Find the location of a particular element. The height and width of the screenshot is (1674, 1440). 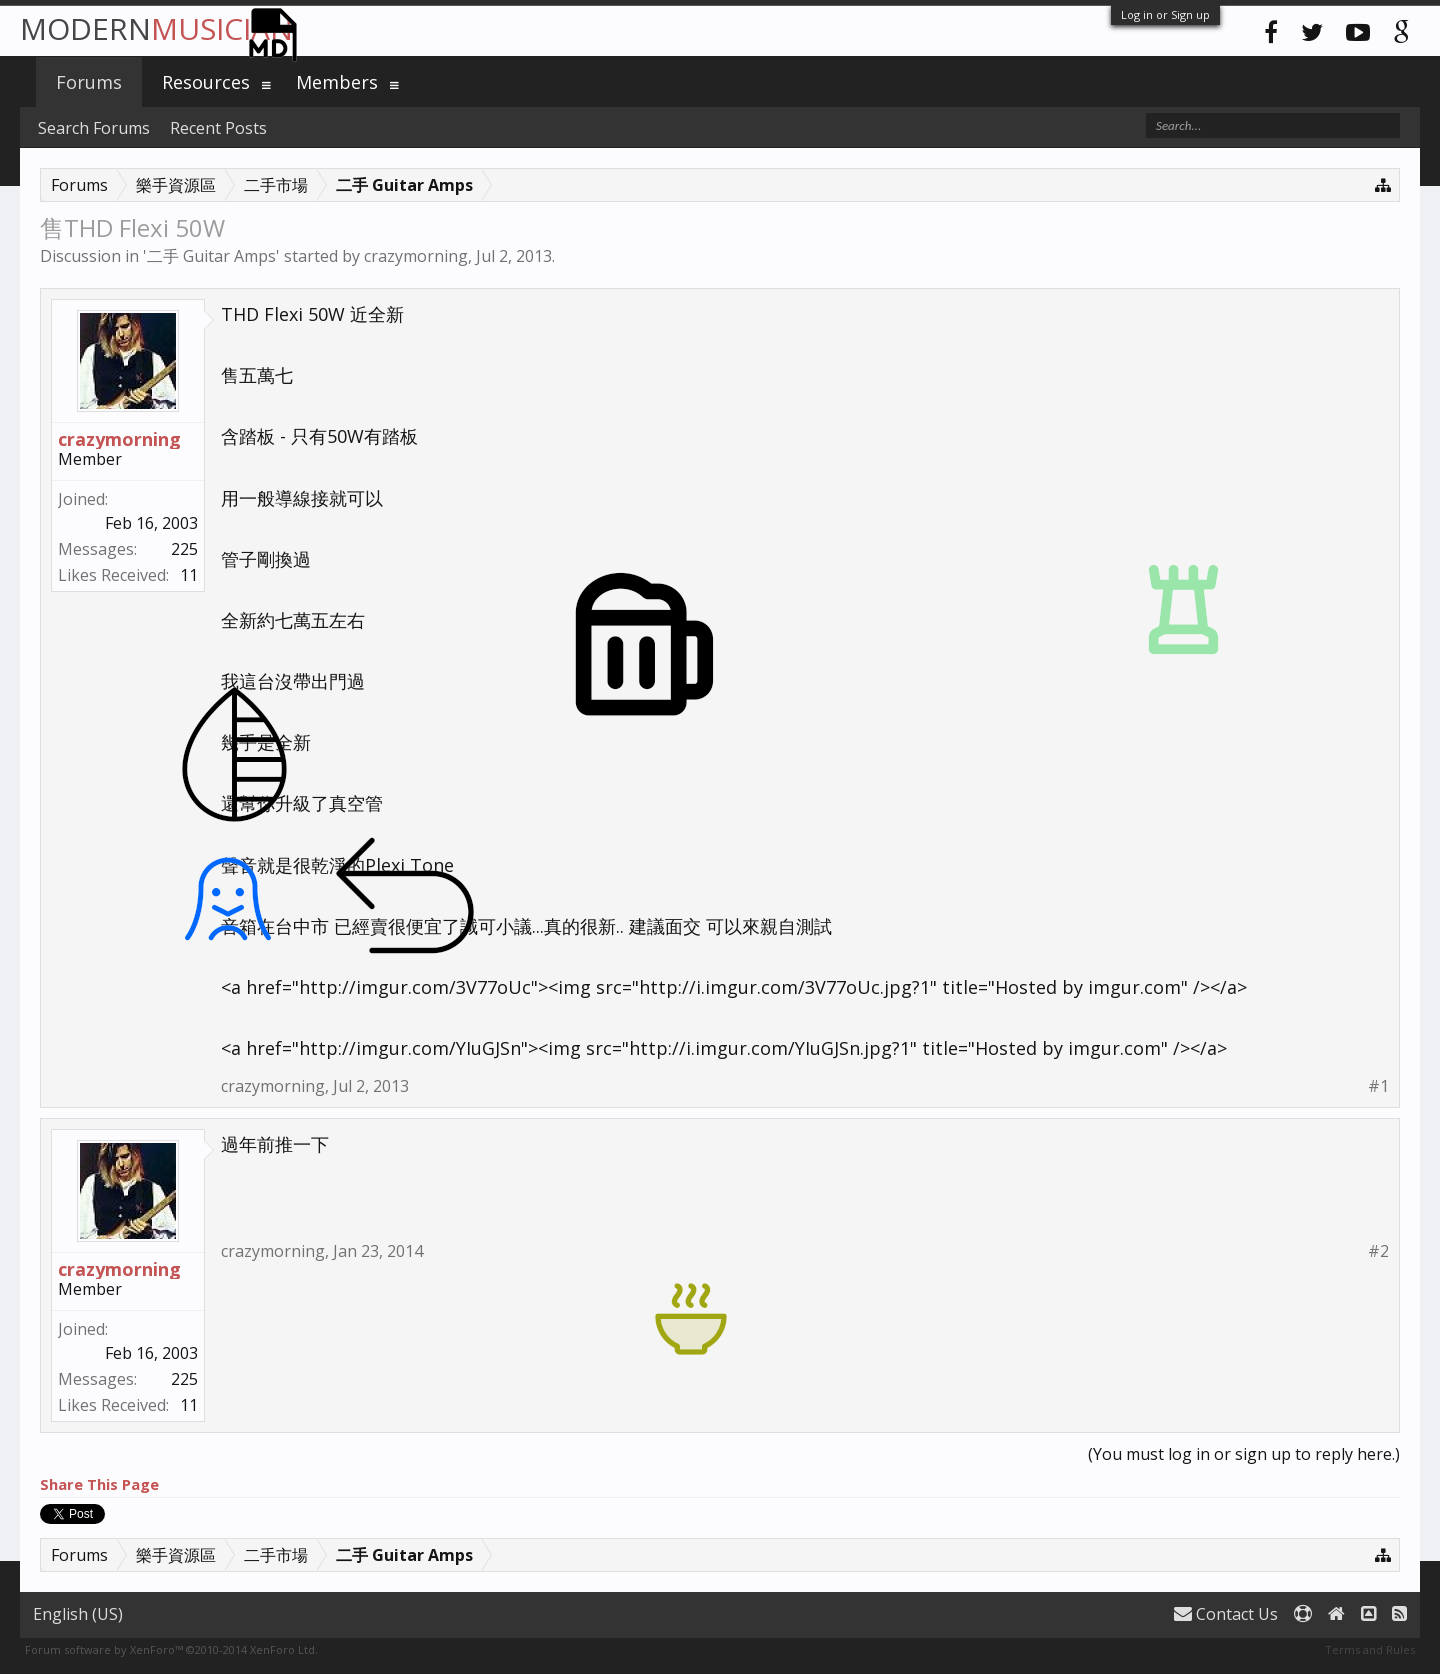

play chess or access chess game is located at coordinates (1183, 609).